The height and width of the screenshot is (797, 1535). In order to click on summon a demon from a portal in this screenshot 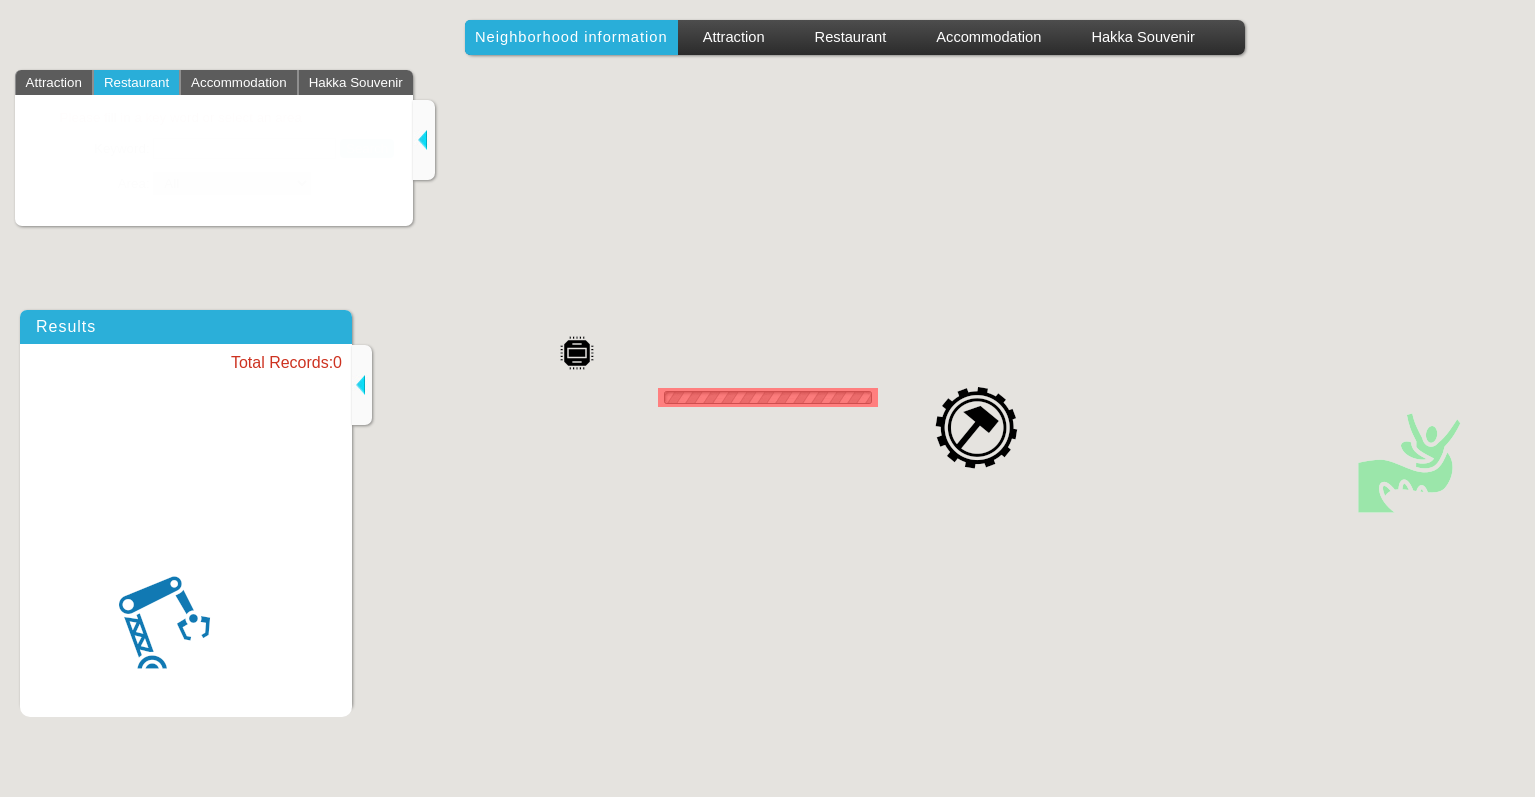, I will do `click(1409, 461)`.